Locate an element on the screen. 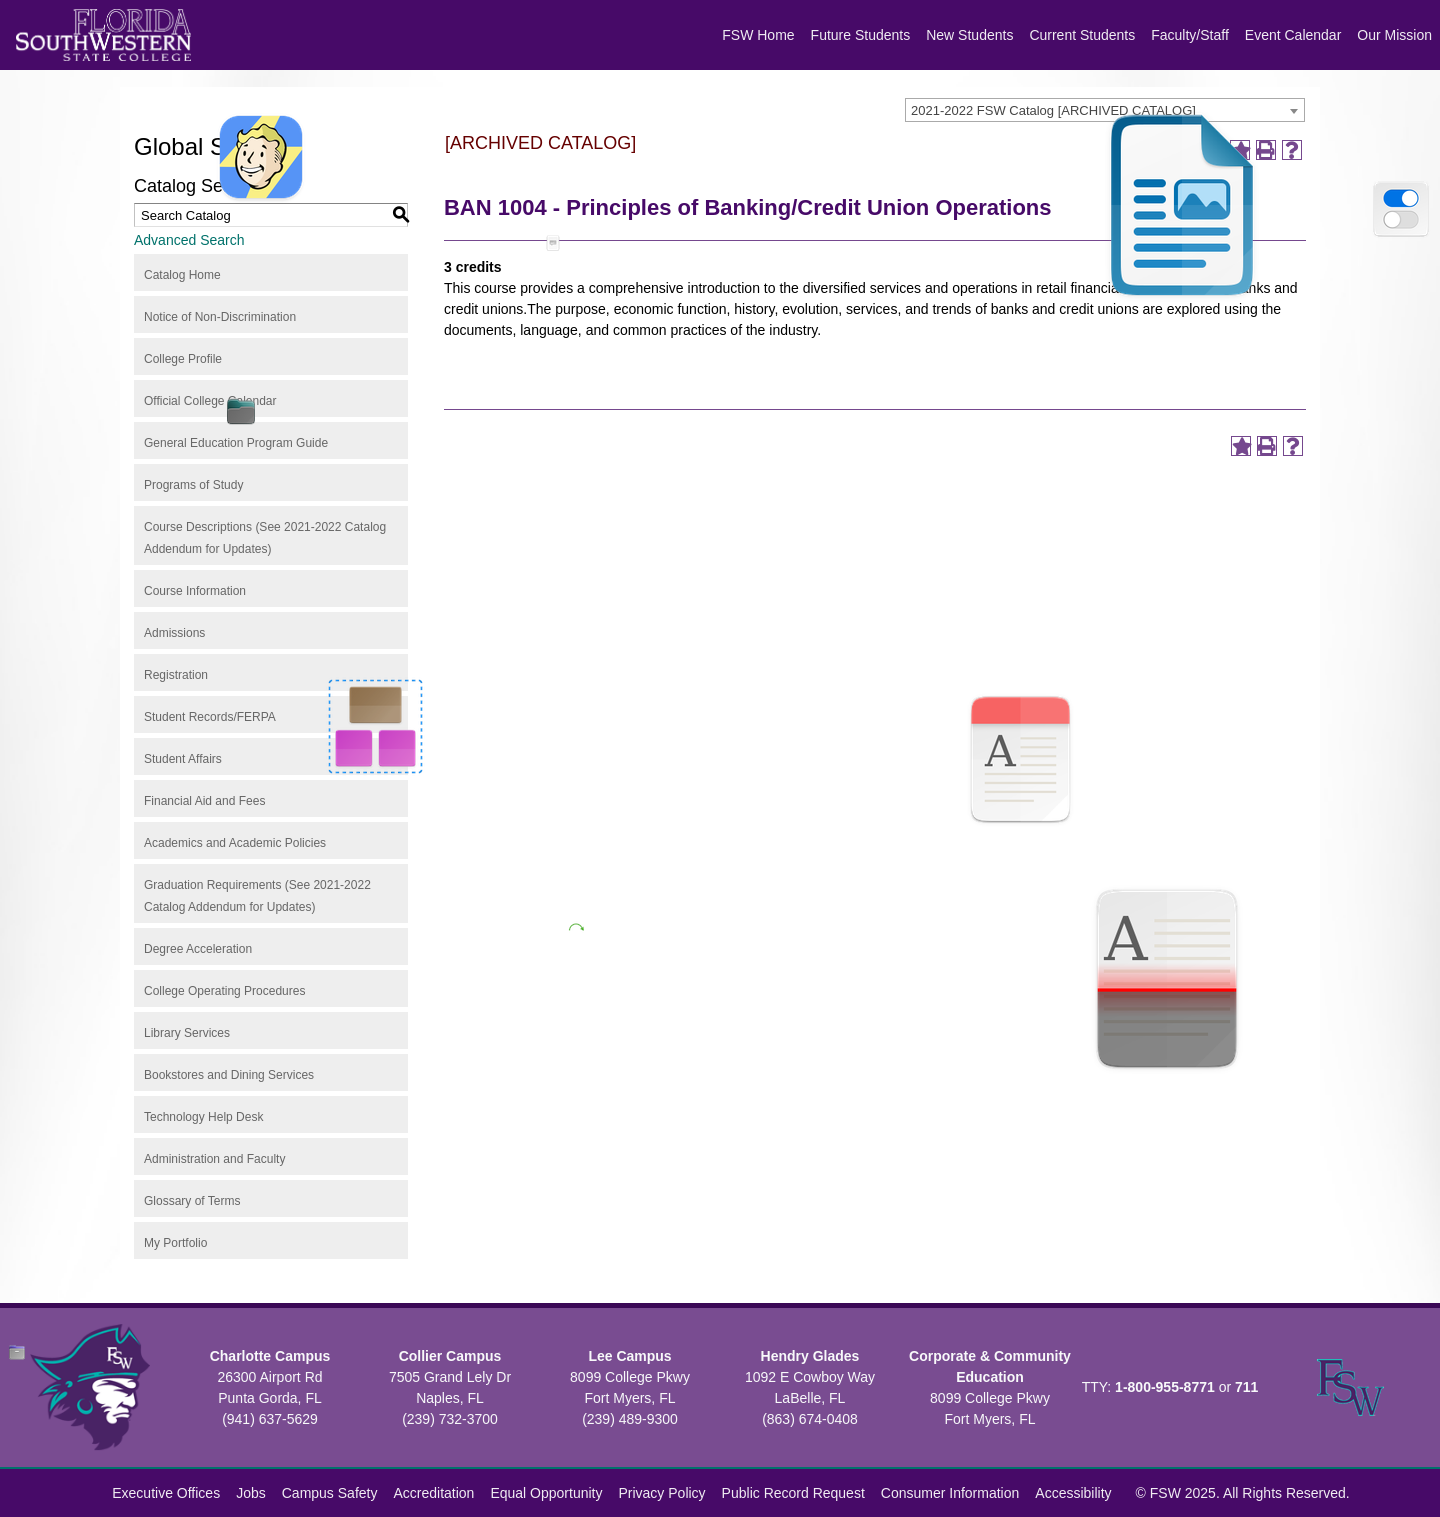 The height and width of the screenshot is (1517, 1440). open the gnome books e-reader application is located at coordinates (1020, 759).